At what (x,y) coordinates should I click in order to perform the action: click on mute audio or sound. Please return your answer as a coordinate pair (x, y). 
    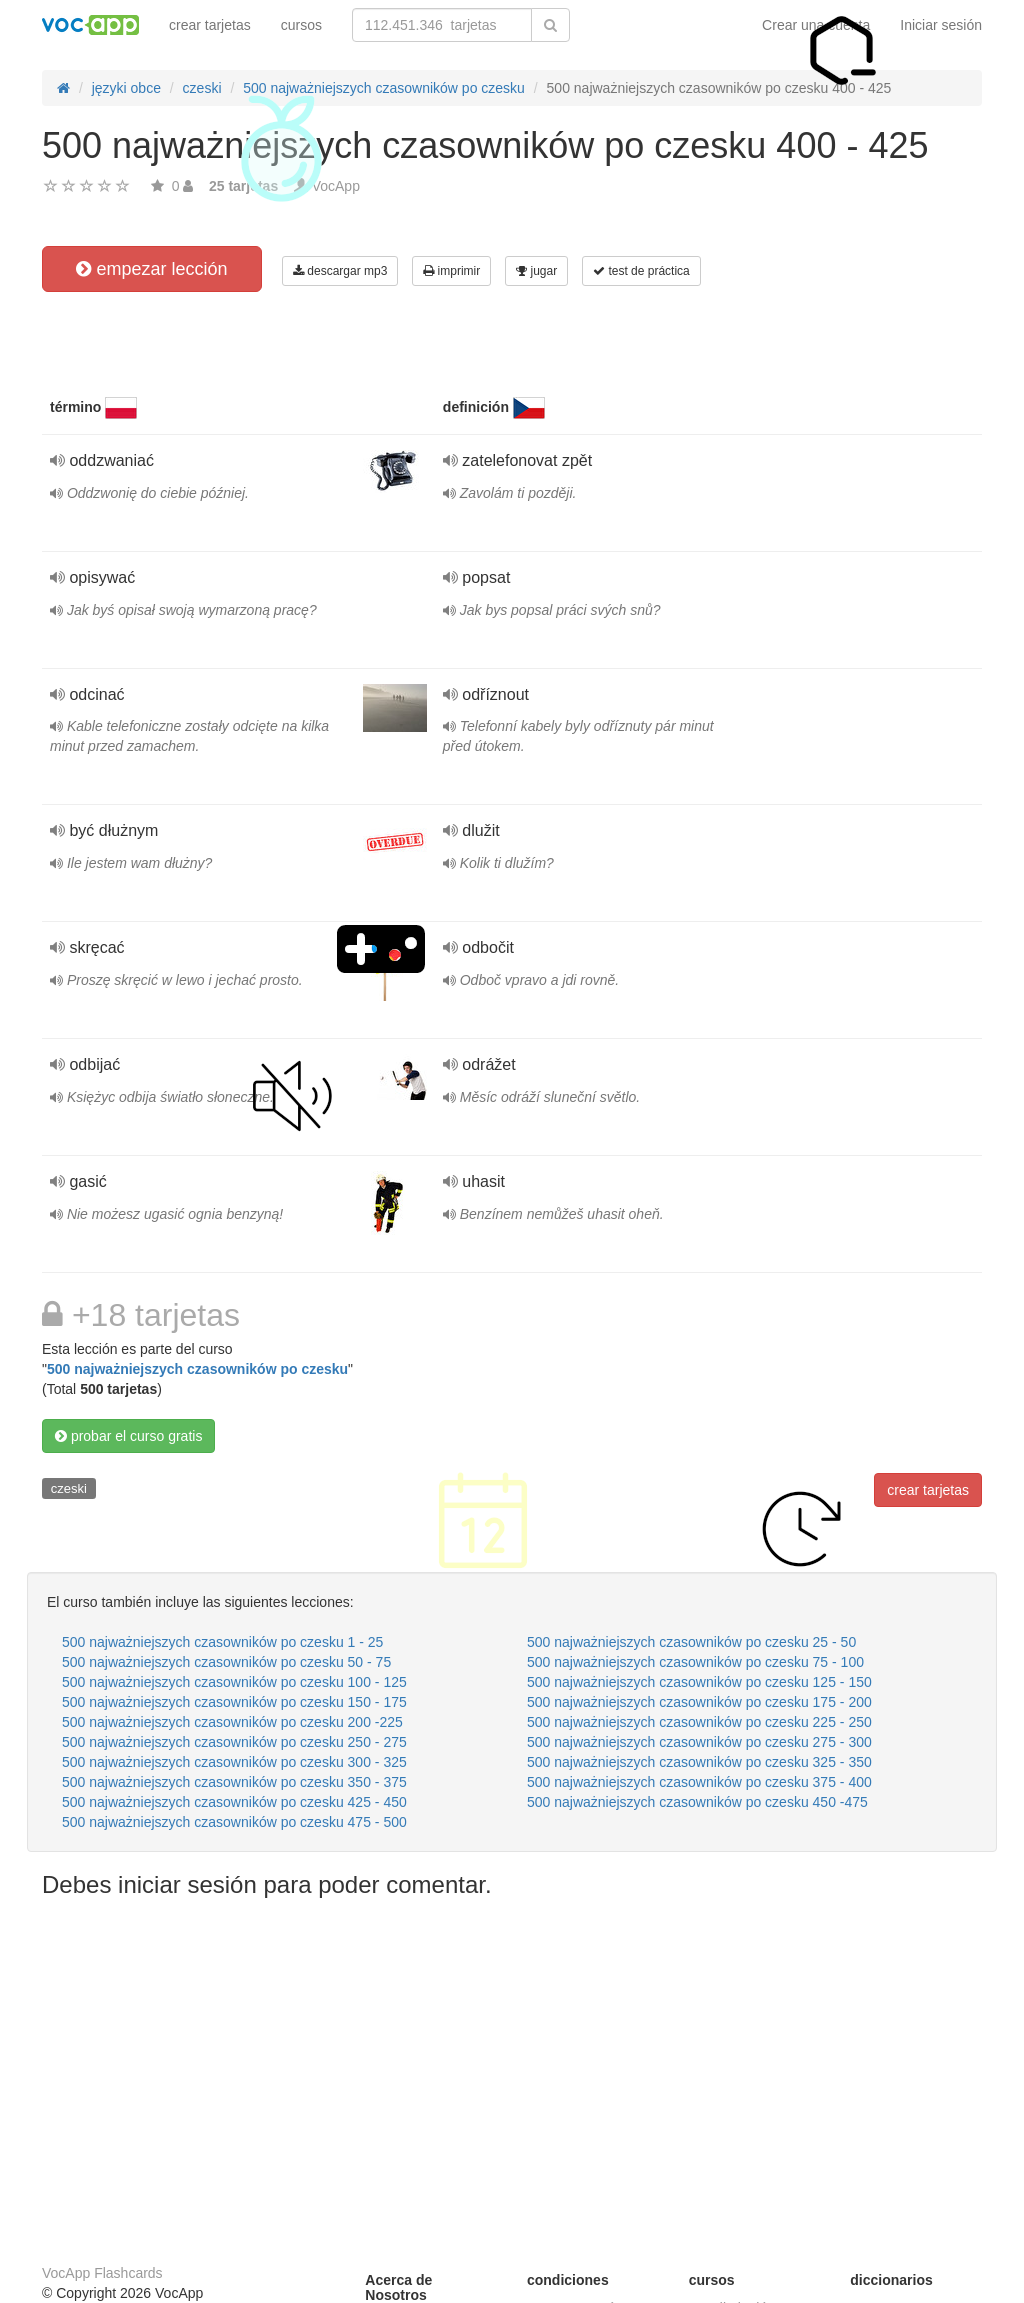
    Looking at the image, I should click on (291, 1096).